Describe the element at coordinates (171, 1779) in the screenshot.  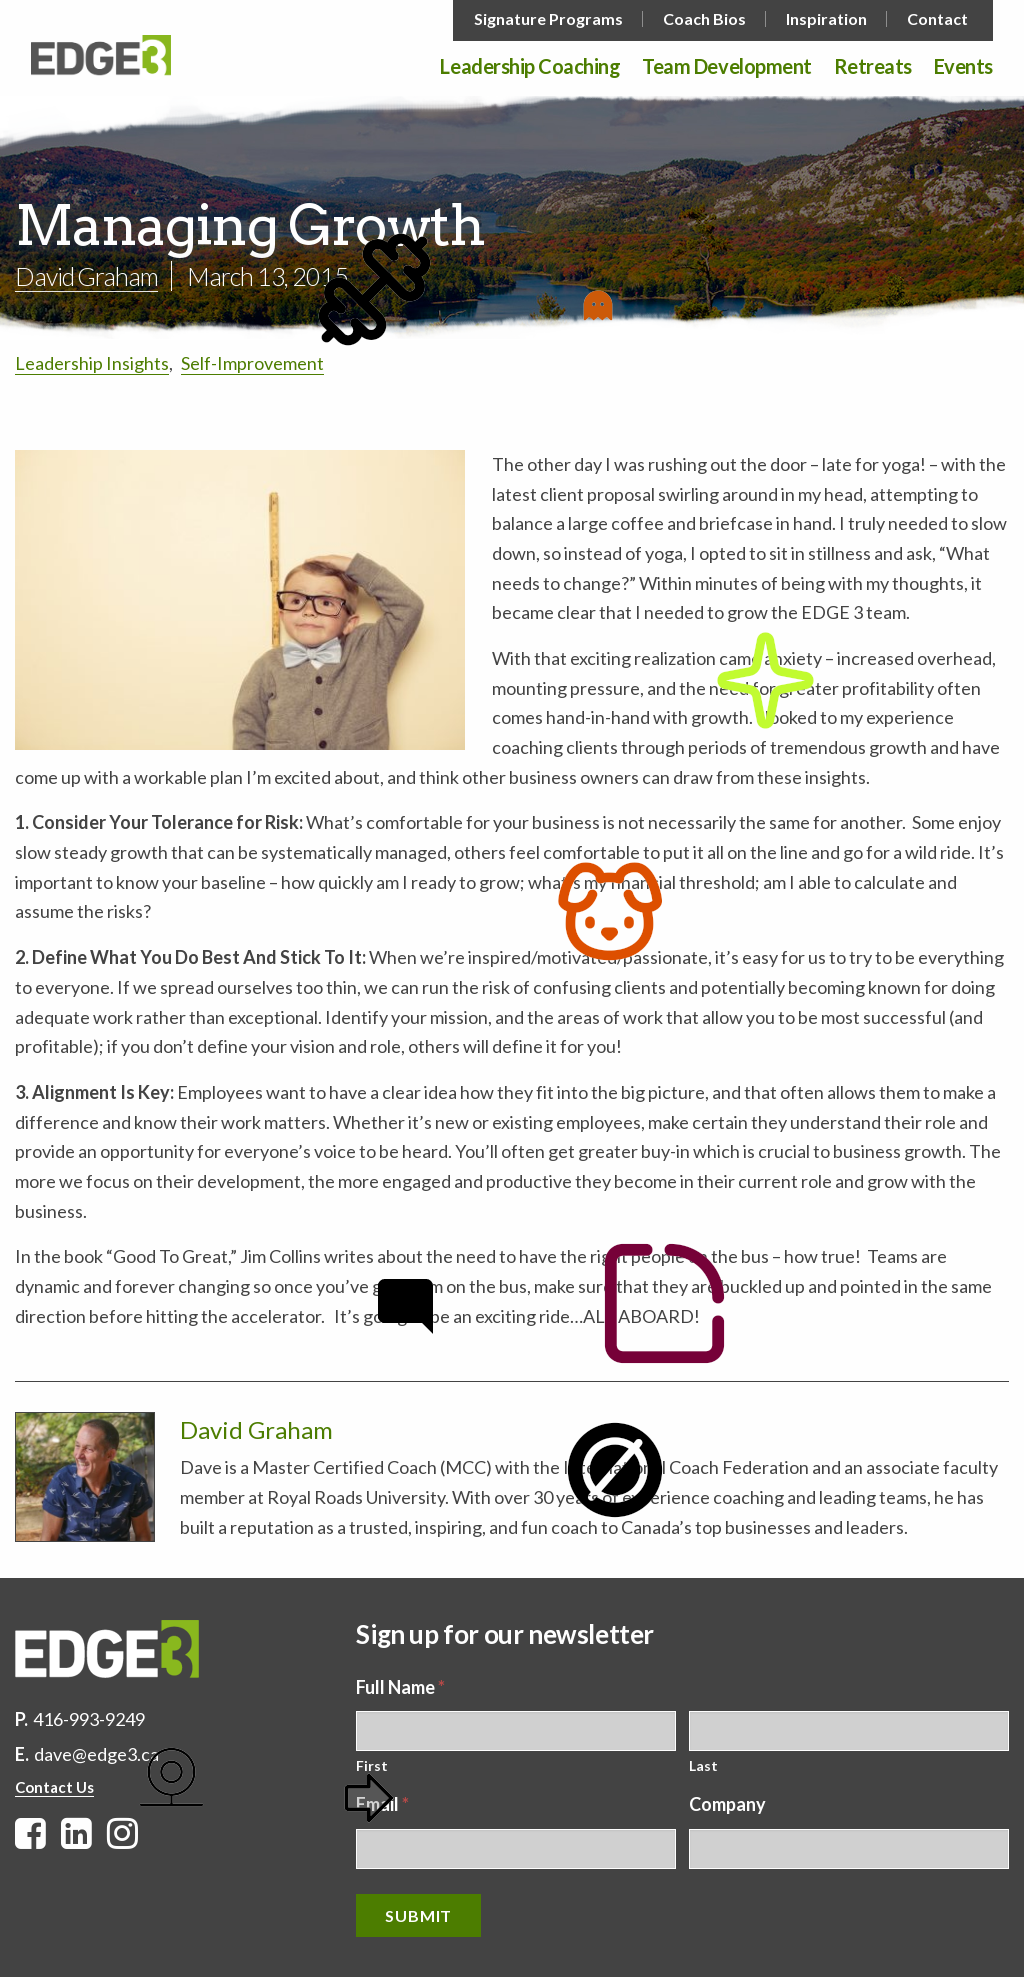
I see `enable webcam or video camera` at that location.